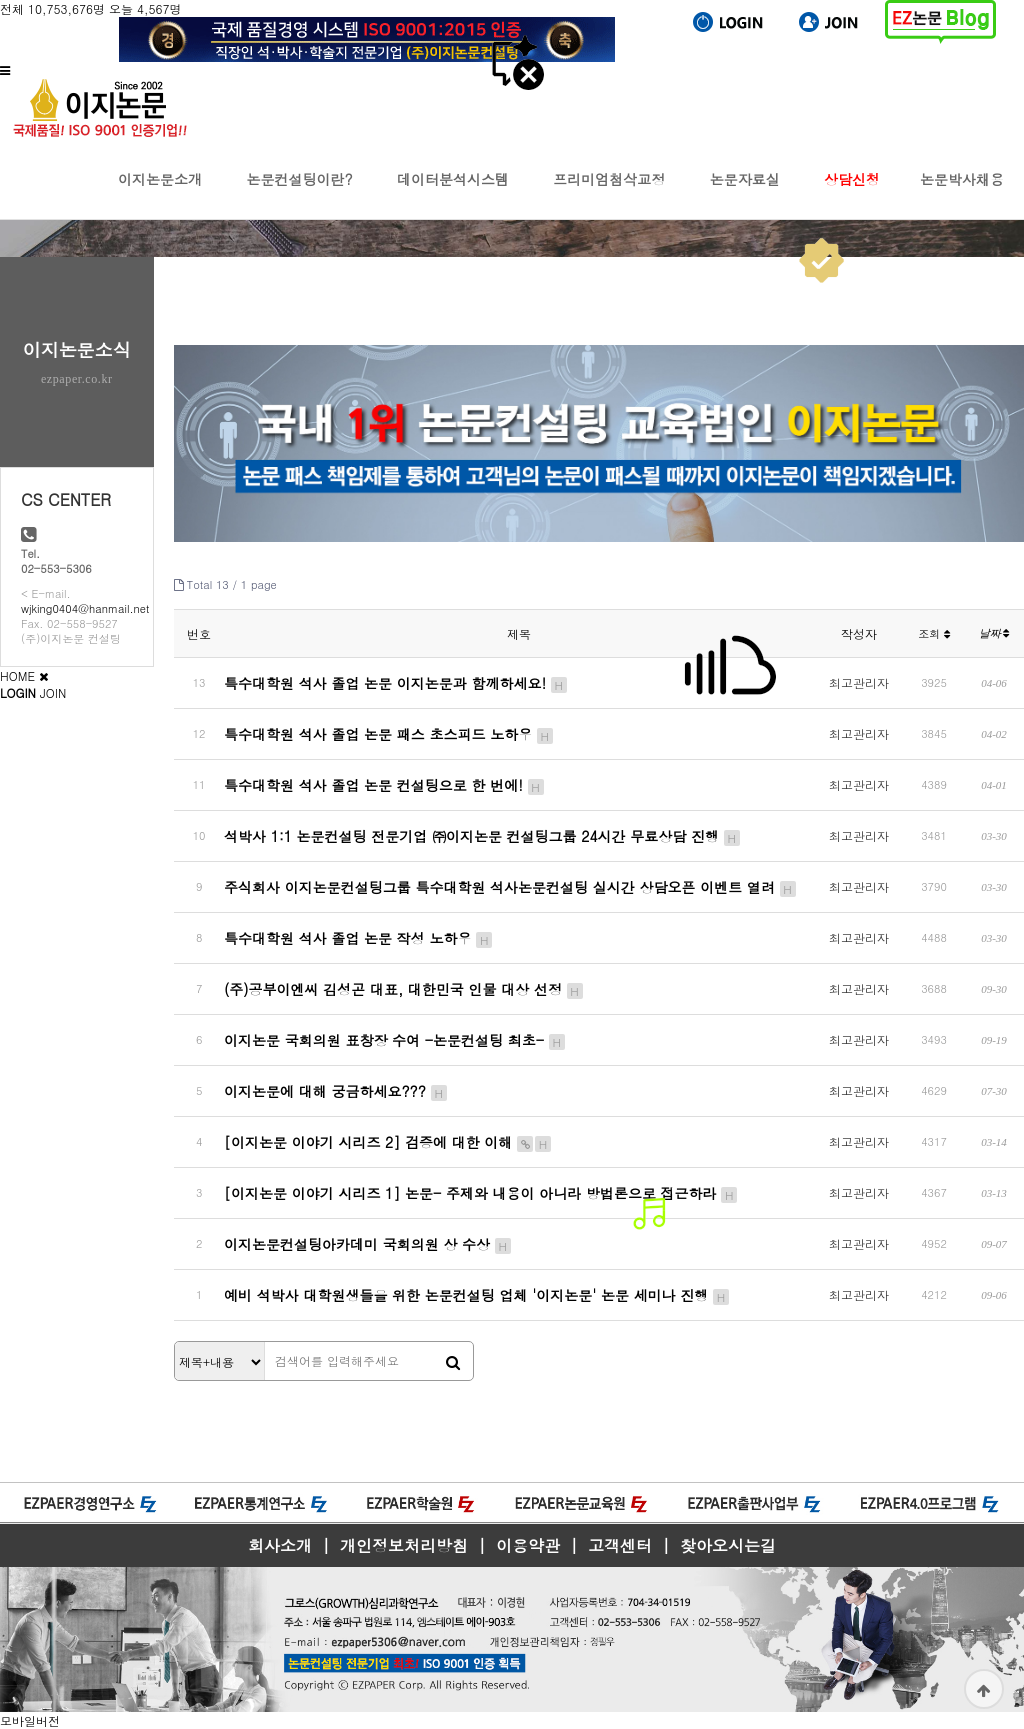  I want to click on open soundcloud app, so click(729, 668).